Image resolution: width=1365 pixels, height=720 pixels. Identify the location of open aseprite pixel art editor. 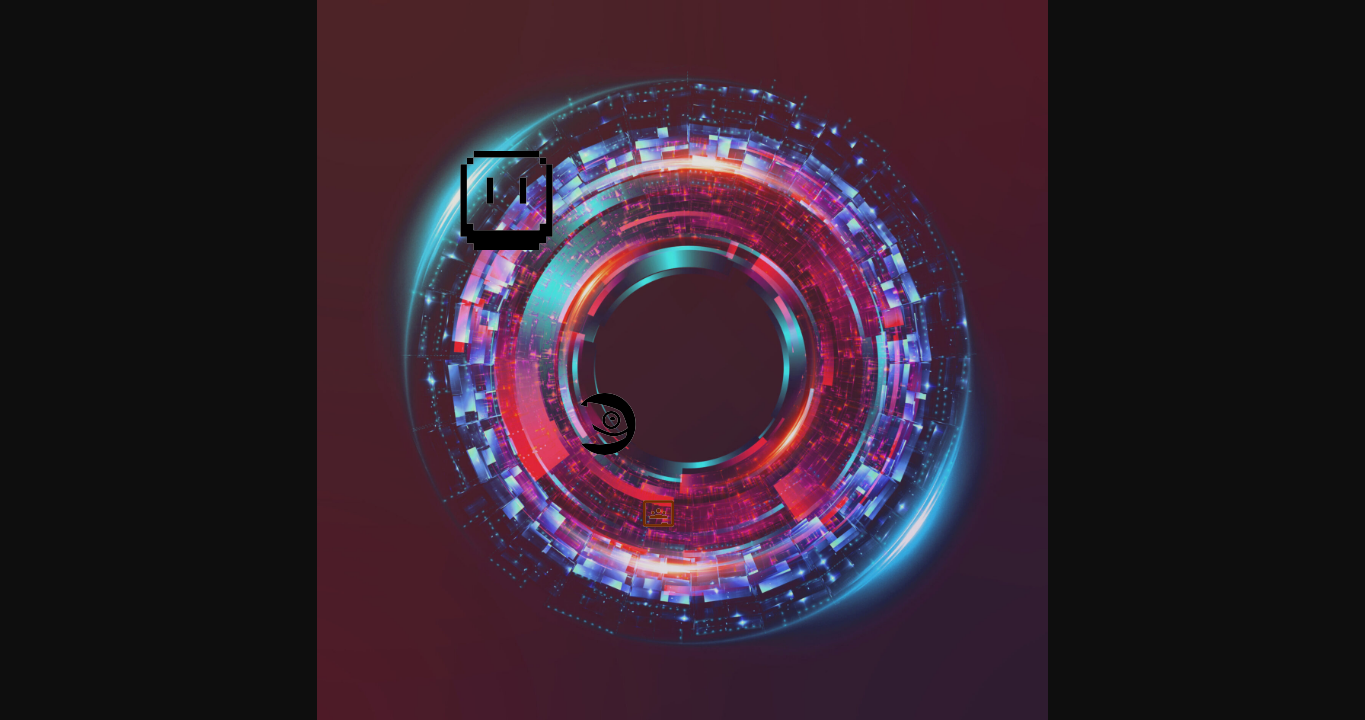
(506, 200).